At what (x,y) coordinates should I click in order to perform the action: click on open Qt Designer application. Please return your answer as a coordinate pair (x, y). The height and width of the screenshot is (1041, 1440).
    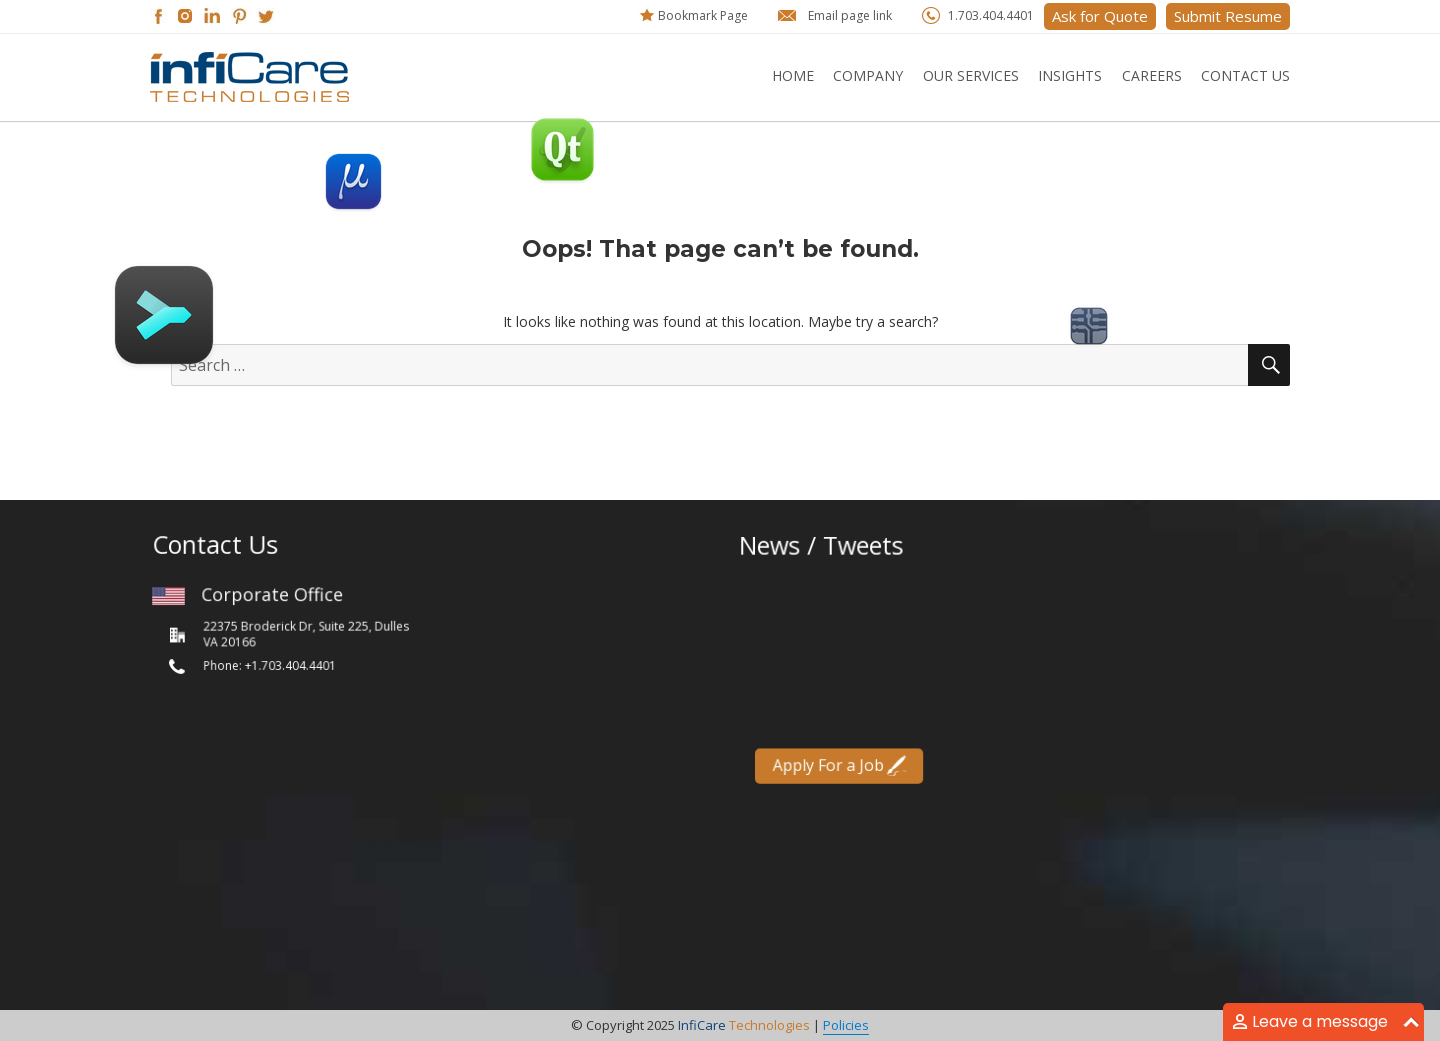
    Looking at the image, I should click on (562, 149).